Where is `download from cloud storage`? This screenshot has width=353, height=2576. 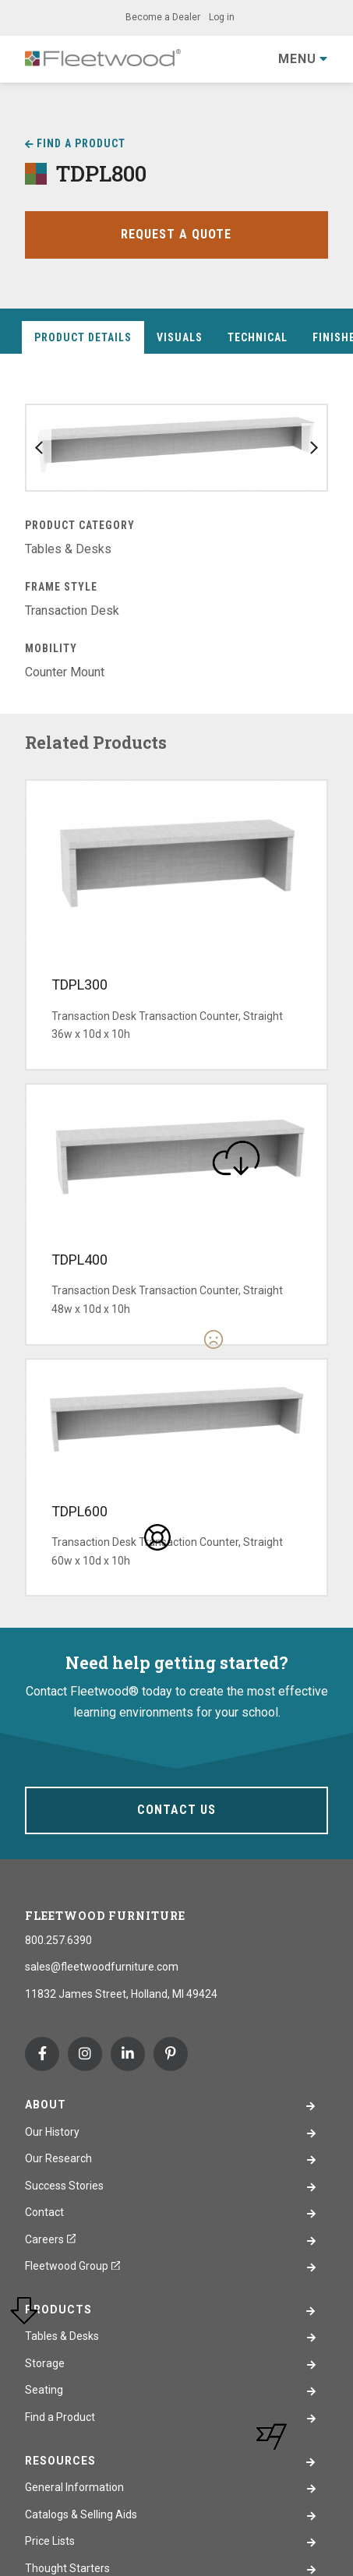
download from cloud storage is located at coordinates (236, 1158).